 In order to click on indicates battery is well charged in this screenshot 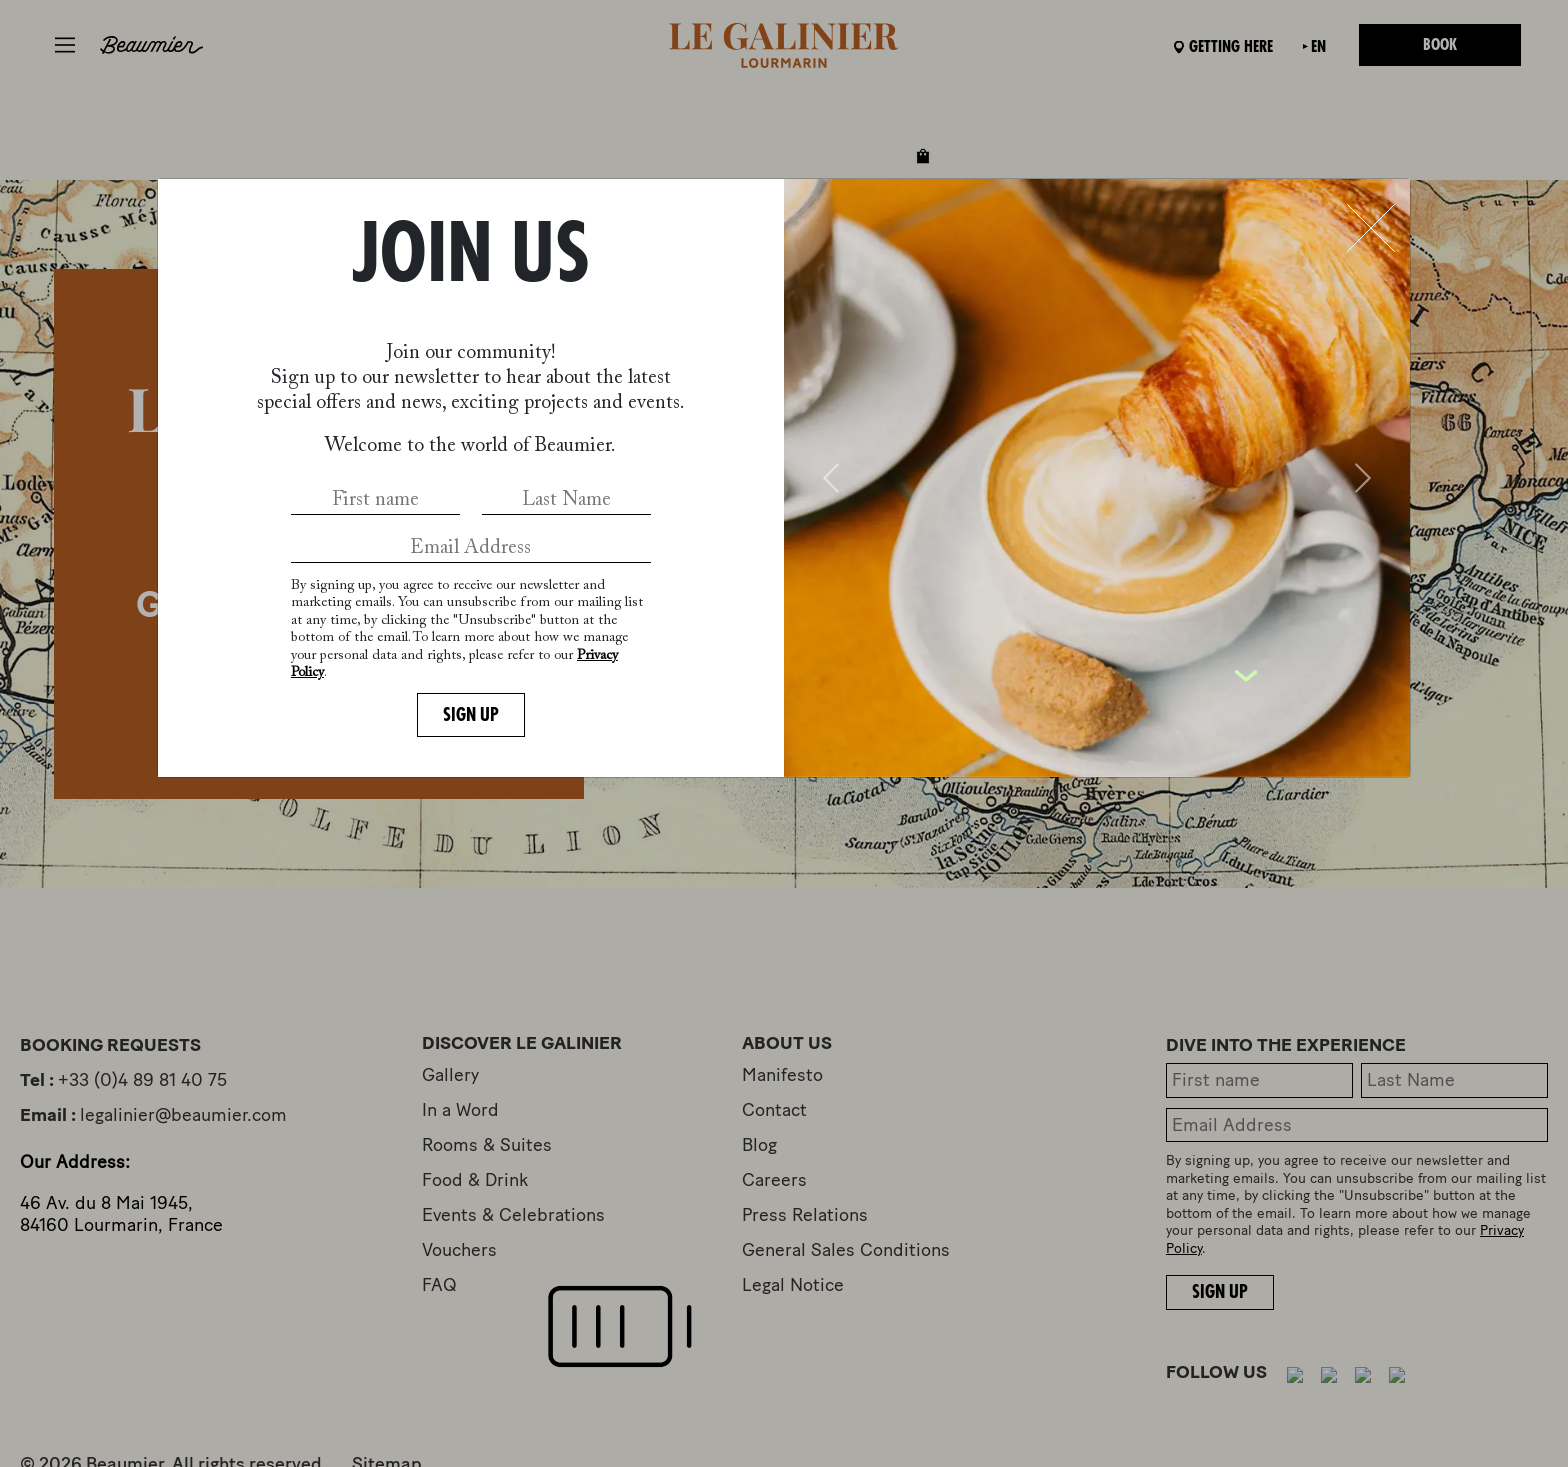, I will do `click(617, 1326)`.